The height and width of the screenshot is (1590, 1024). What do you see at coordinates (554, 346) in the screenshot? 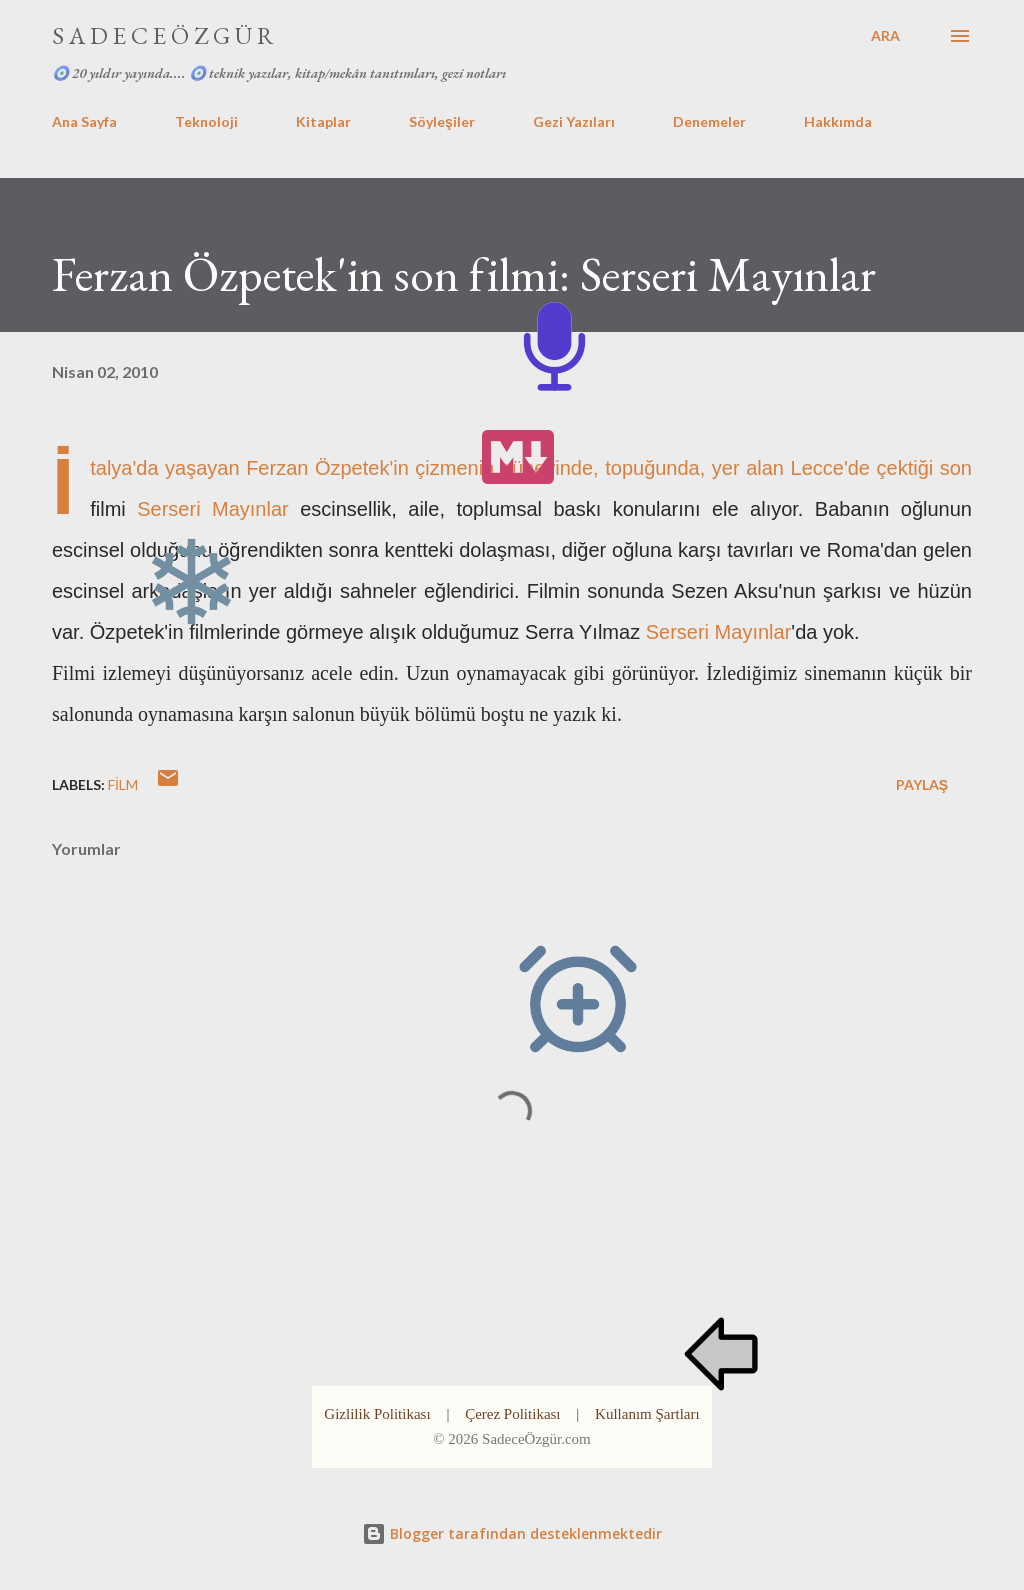
I see `tap to start voice input` at bounding box center [554, 346].